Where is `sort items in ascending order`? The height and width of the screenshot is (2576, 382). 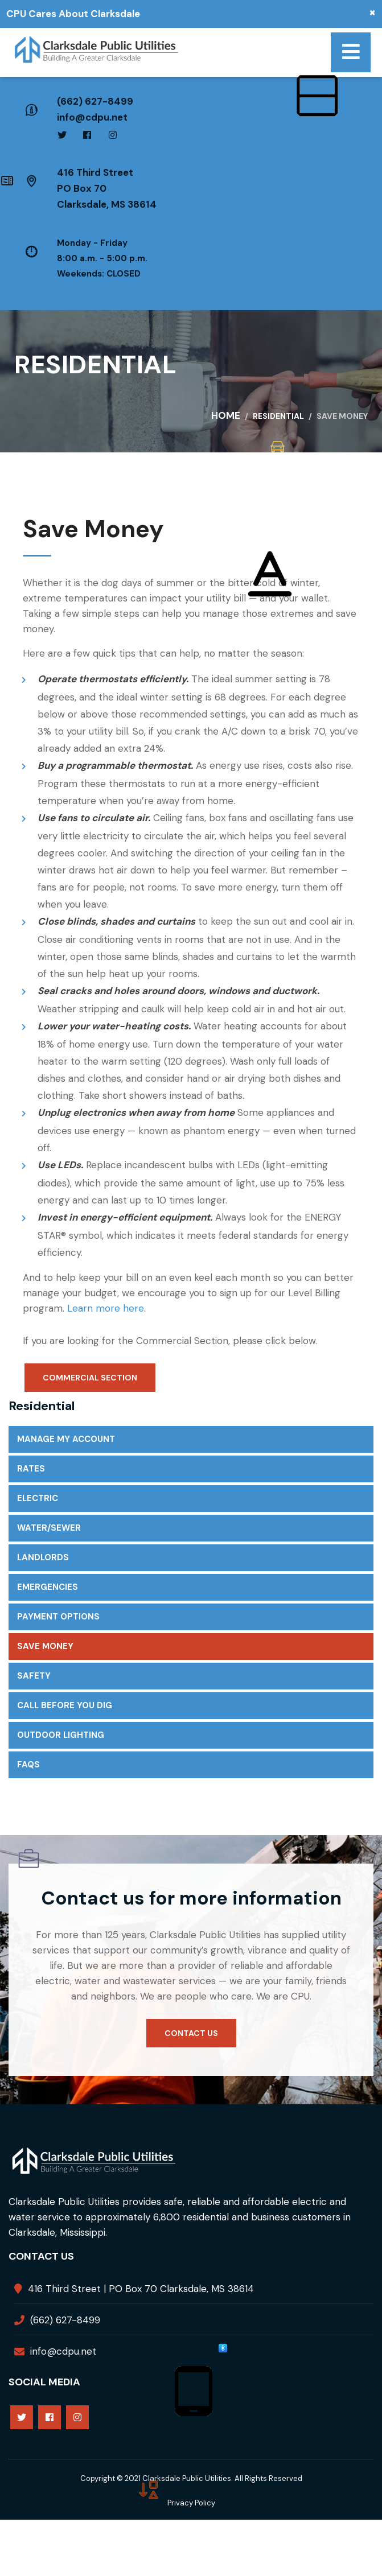 sort items in ascending order is located at coordinates (148, 2490).